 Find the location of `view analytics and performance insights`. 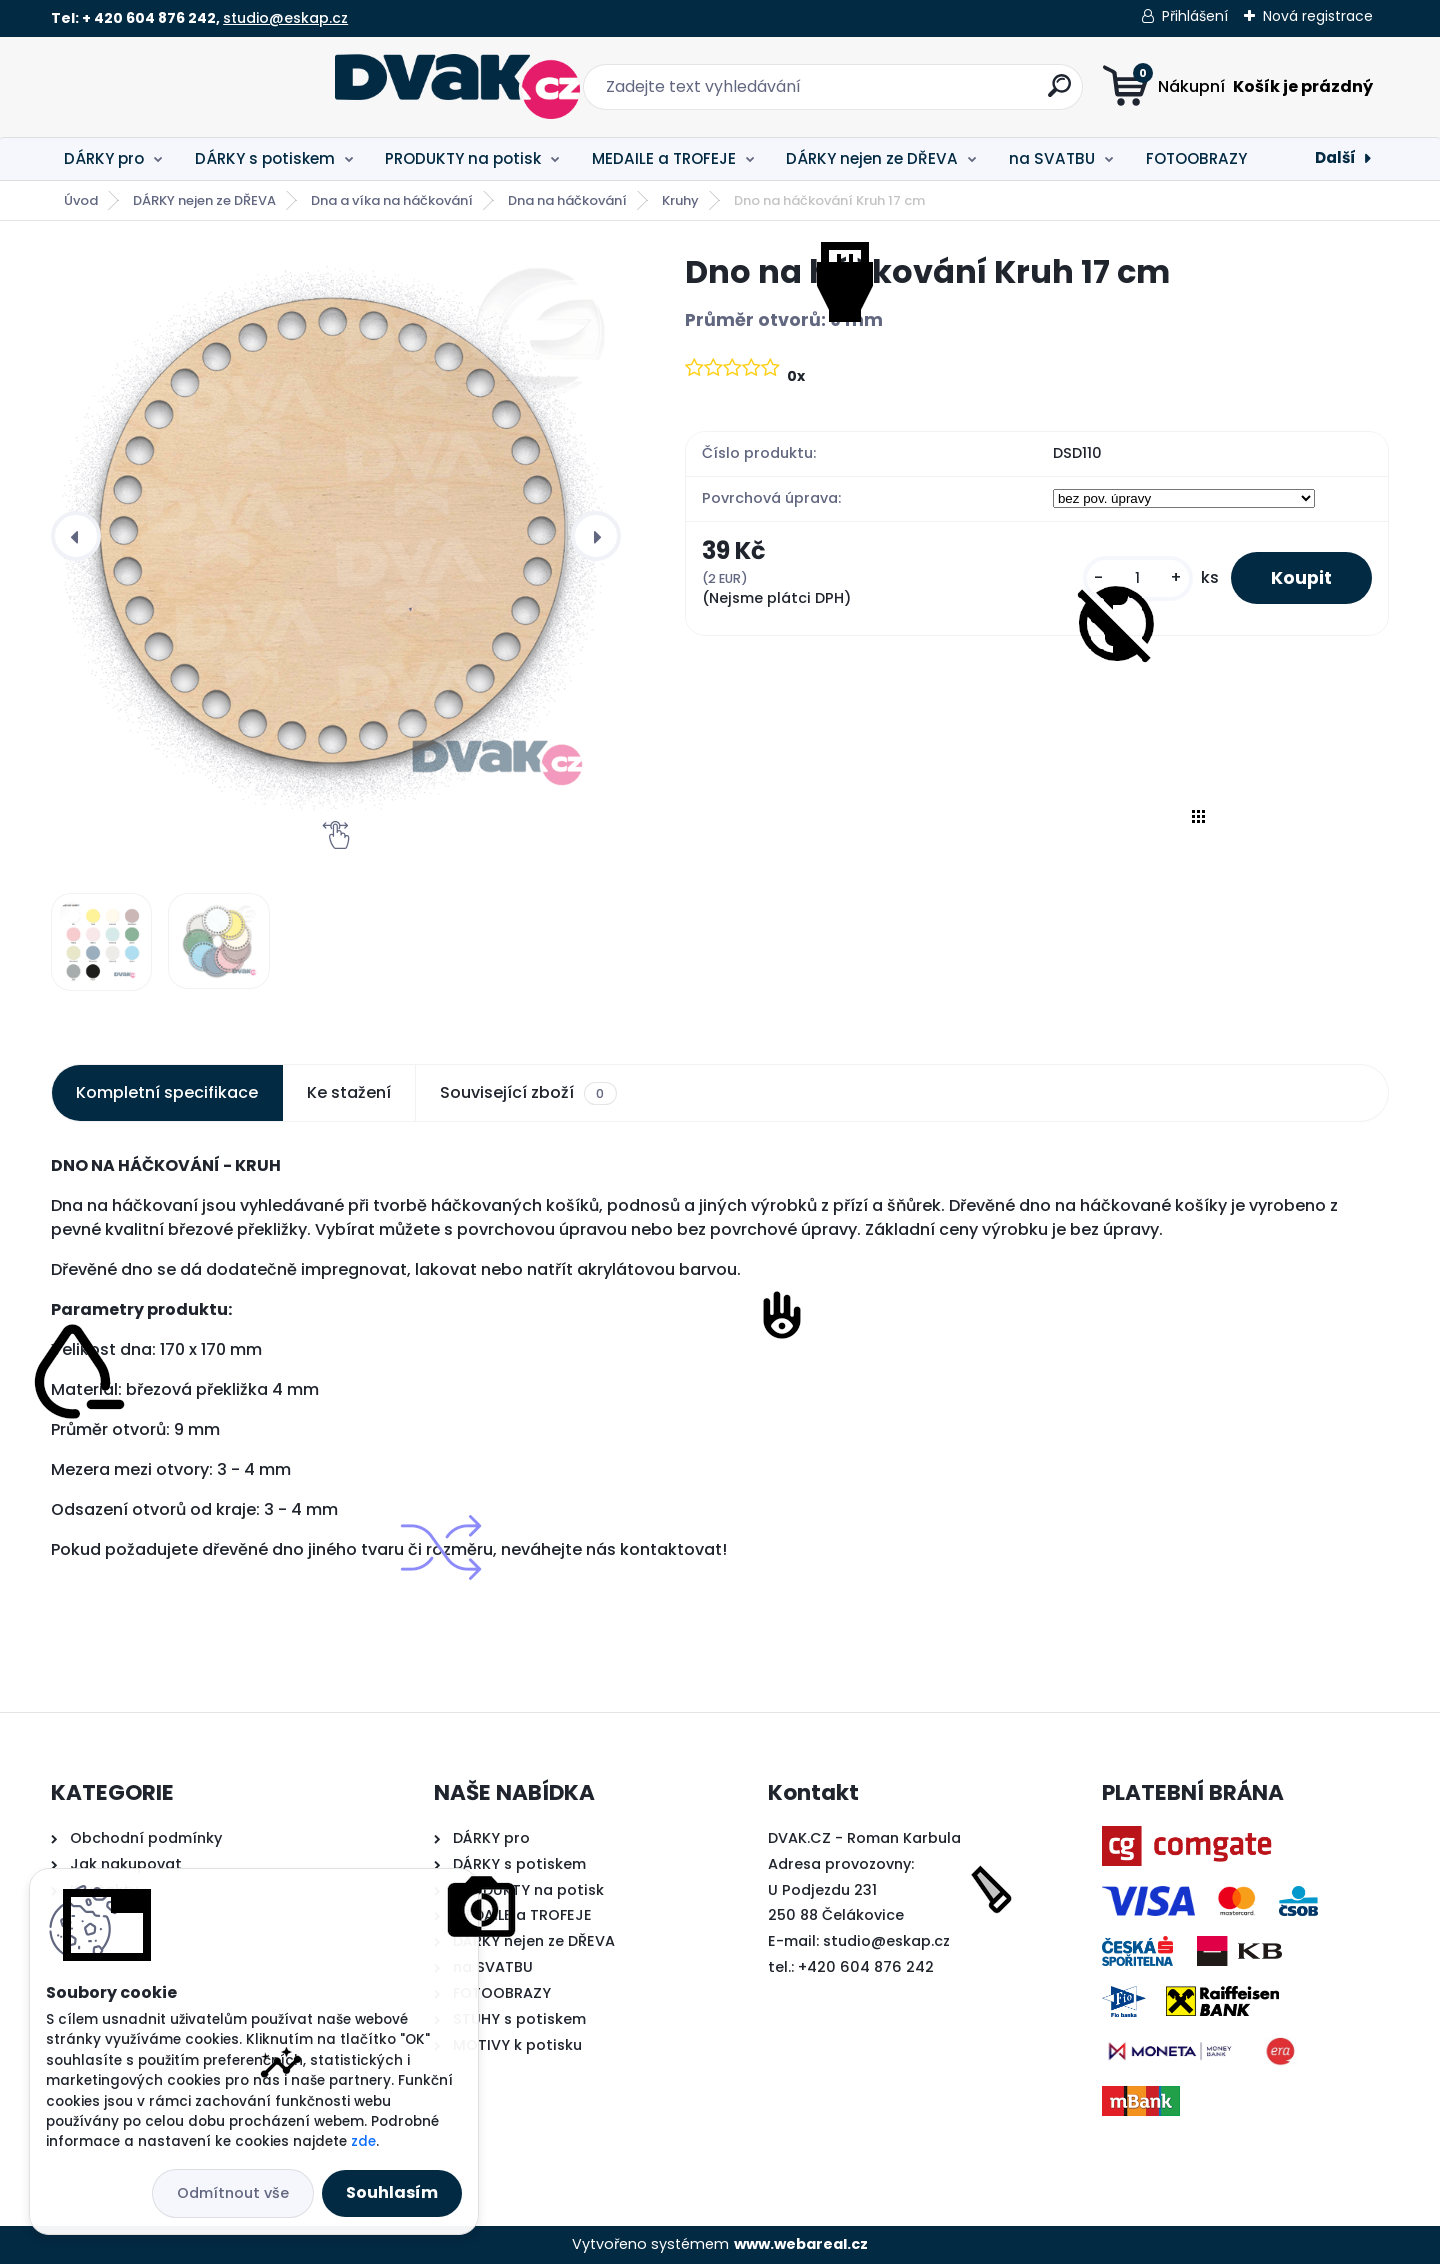

view analytics and performance insights is located at coordinates (281, 2063).